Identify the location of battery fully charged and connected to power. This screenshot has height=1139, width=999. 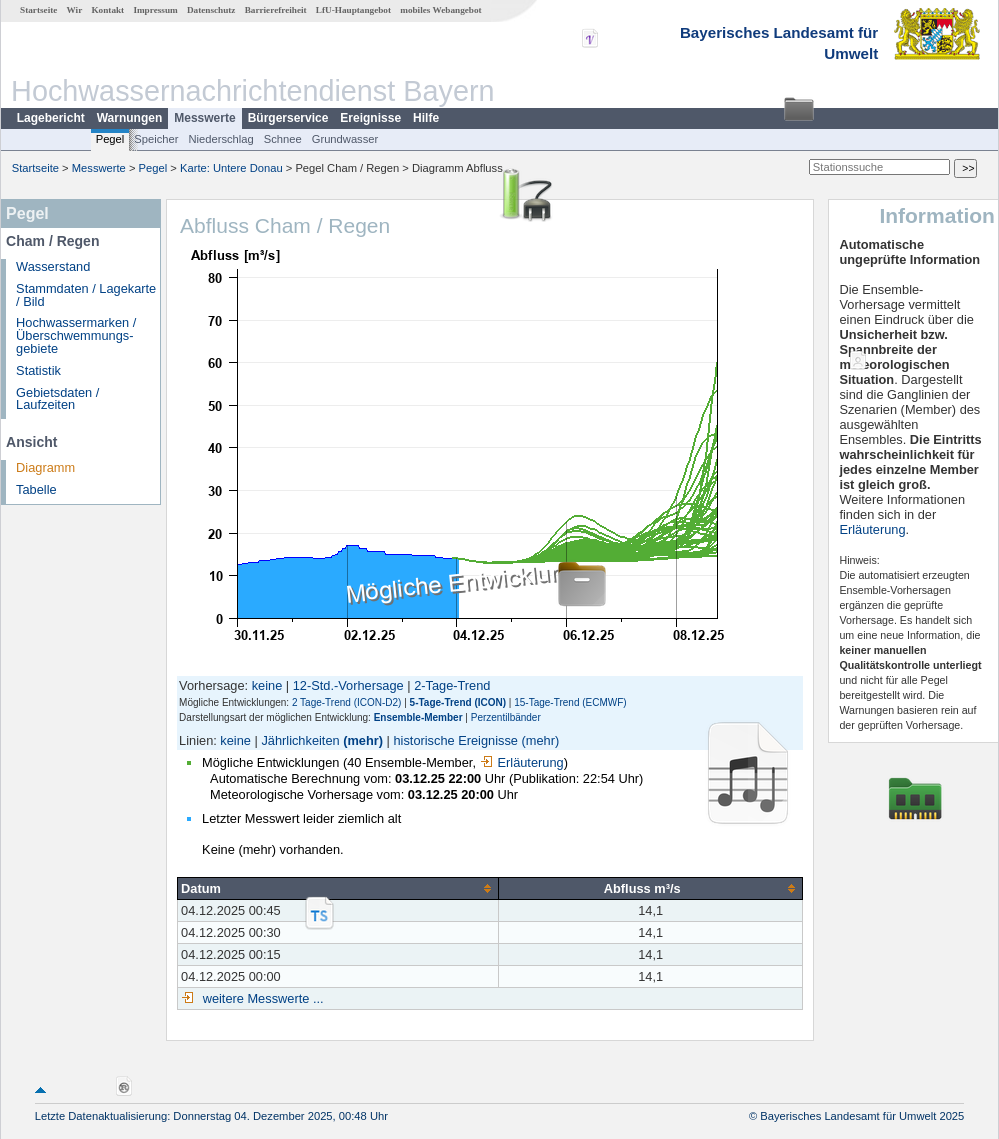
(524, 193).